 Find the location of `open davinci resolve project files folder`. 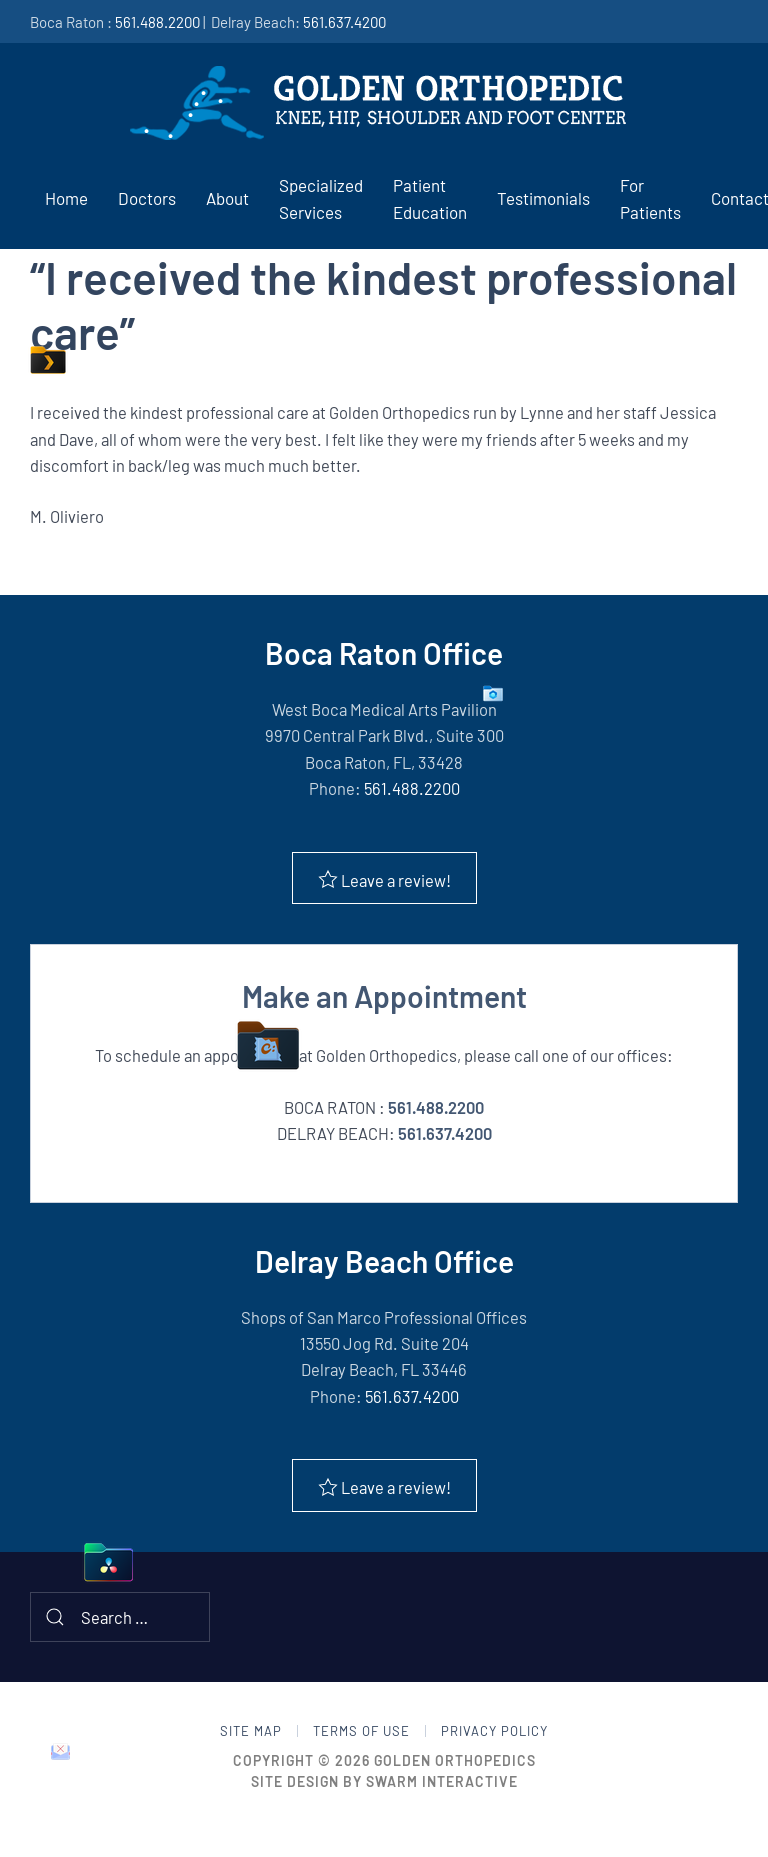

open davinci resolve project files folder is located at coordinates (108, 1563).